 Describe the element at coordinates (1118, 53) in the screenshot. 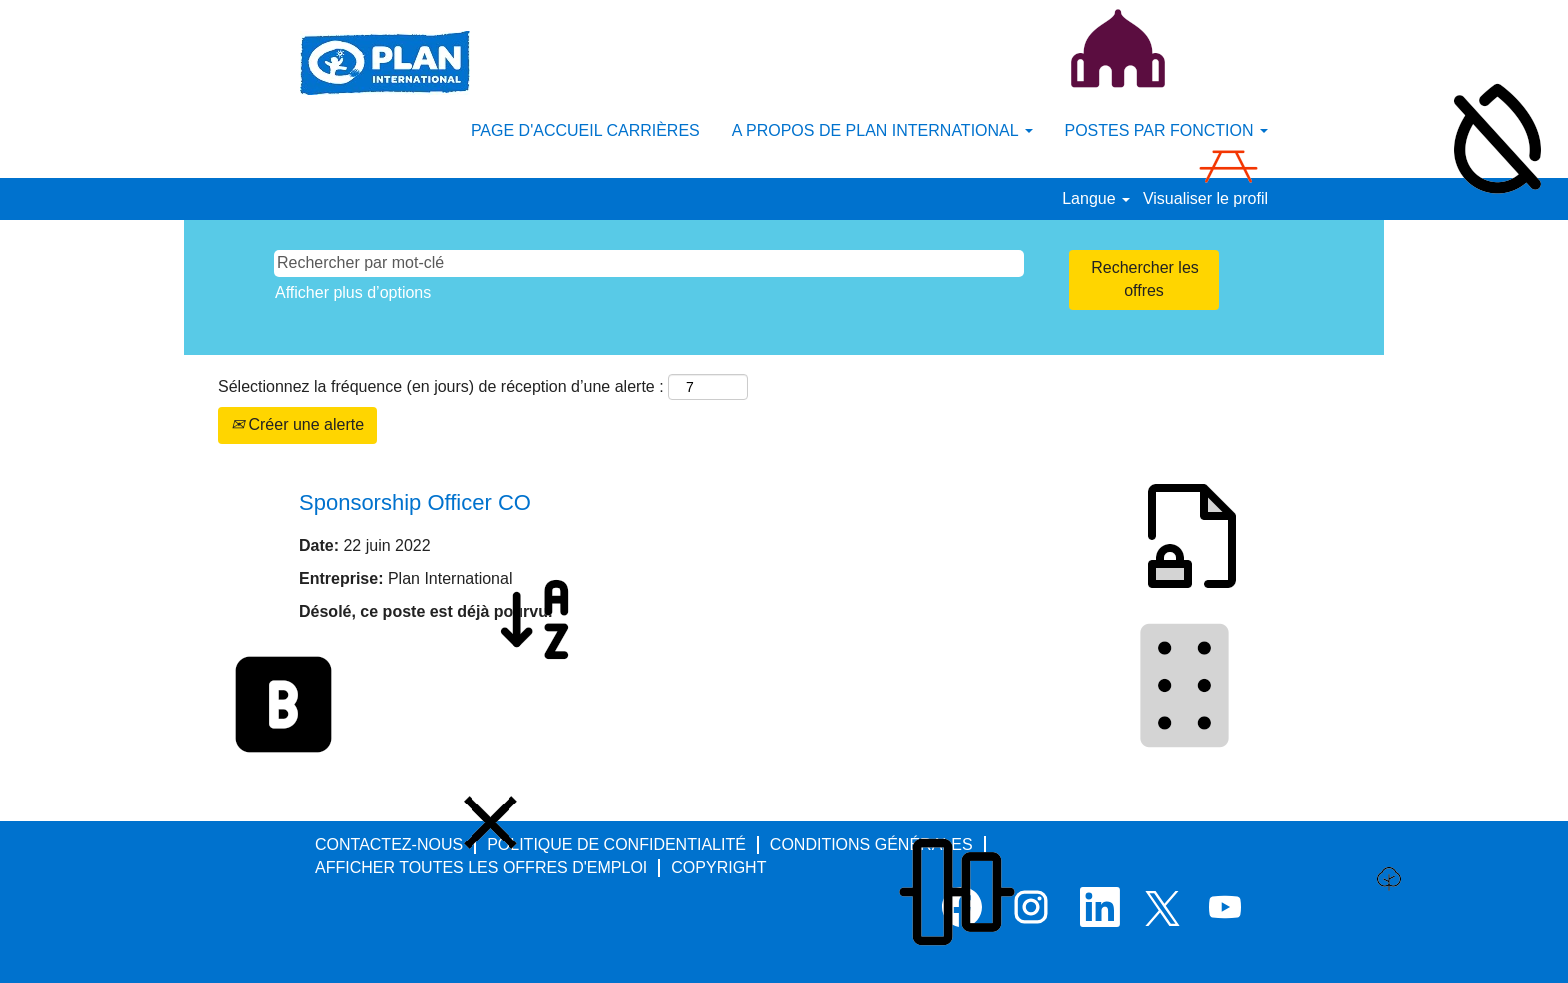

I see `find nearby mosques` at that location.